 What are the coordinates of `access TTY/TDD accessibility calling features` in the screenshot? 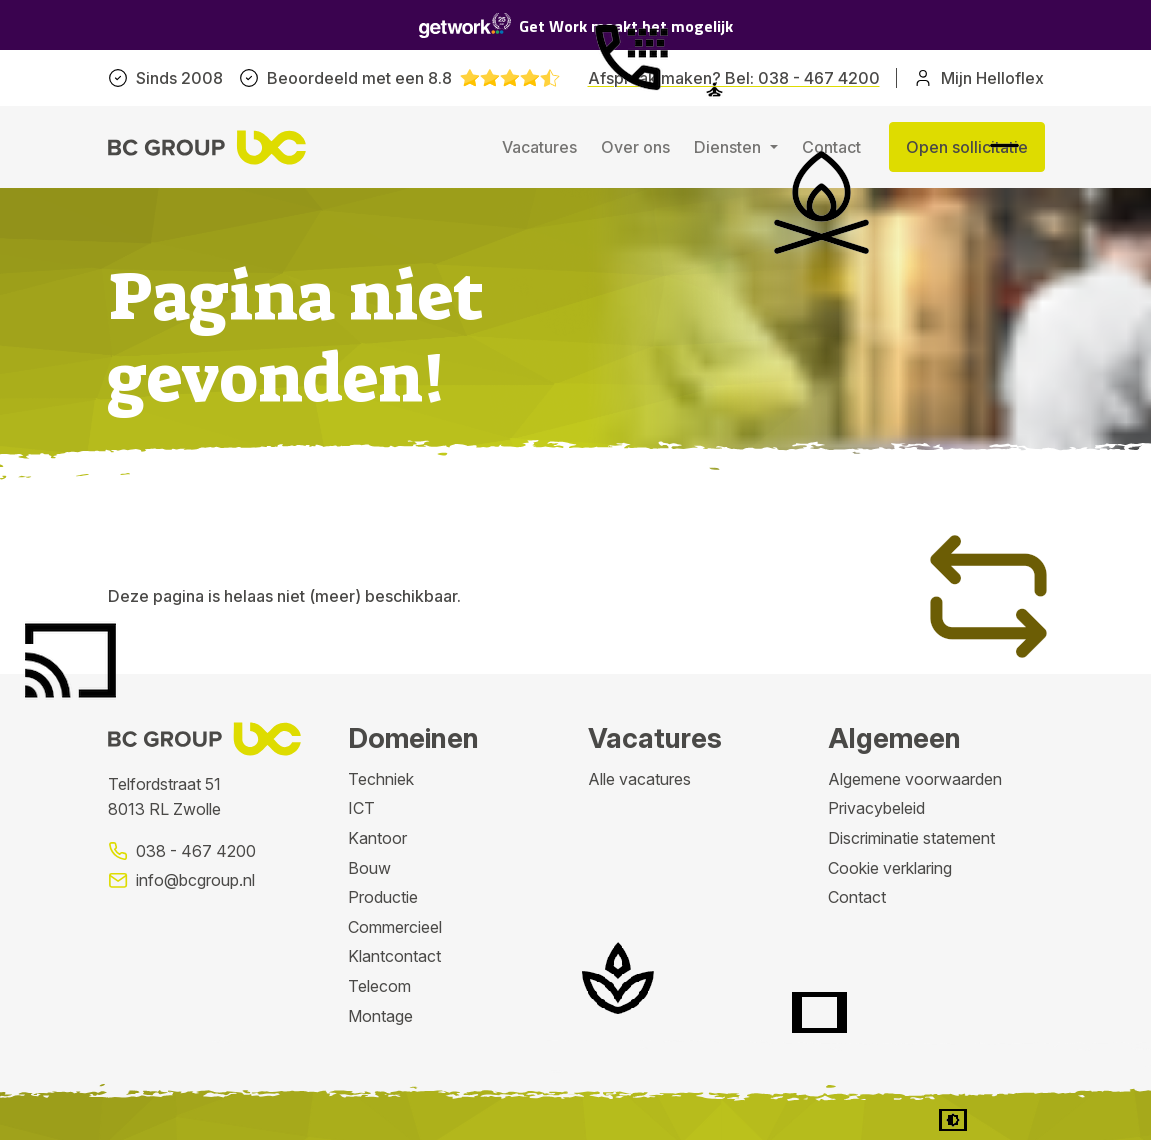 It's located at (631, 57).